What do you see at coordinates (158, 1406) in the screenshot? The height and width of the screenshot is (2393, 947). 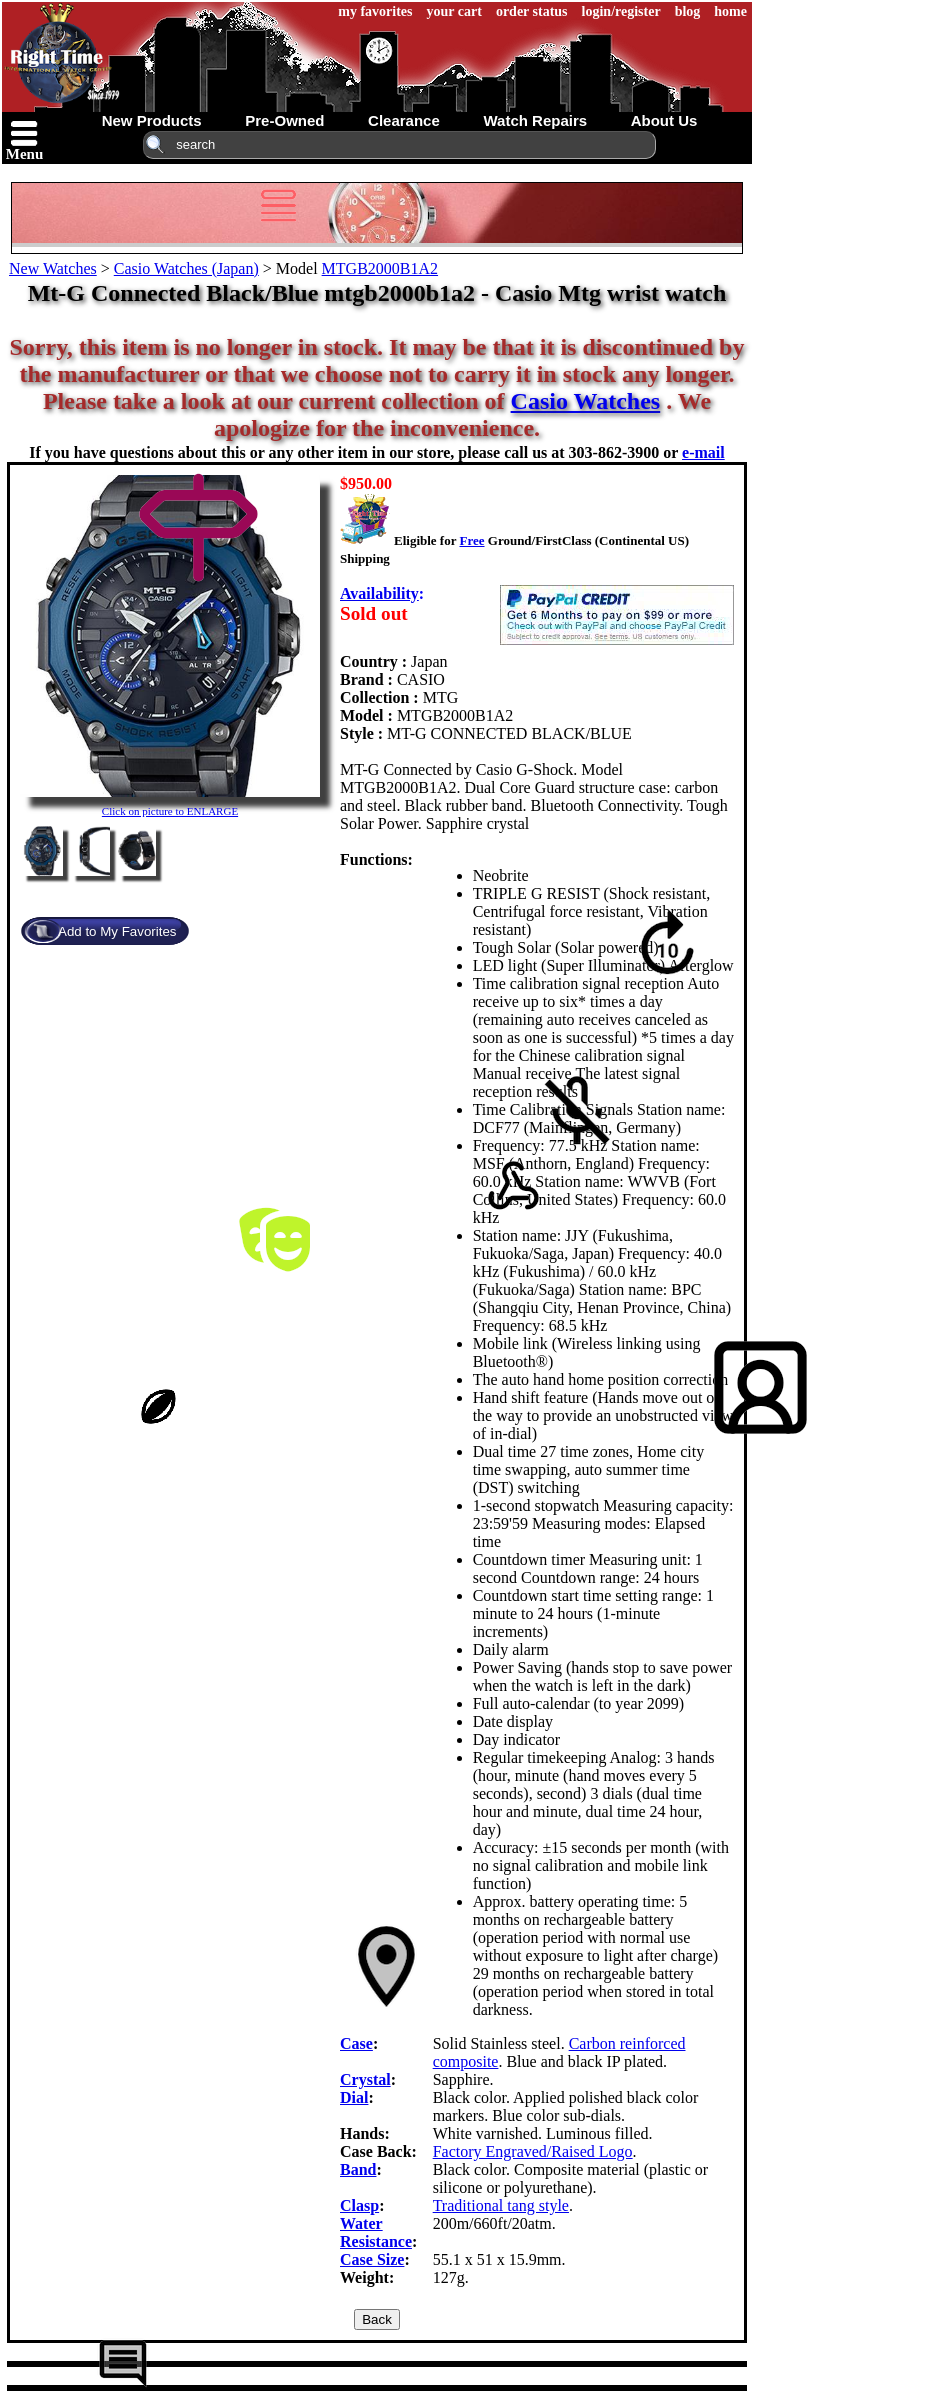 I see `view rugby sports content` at bounding box center [158, 1406].